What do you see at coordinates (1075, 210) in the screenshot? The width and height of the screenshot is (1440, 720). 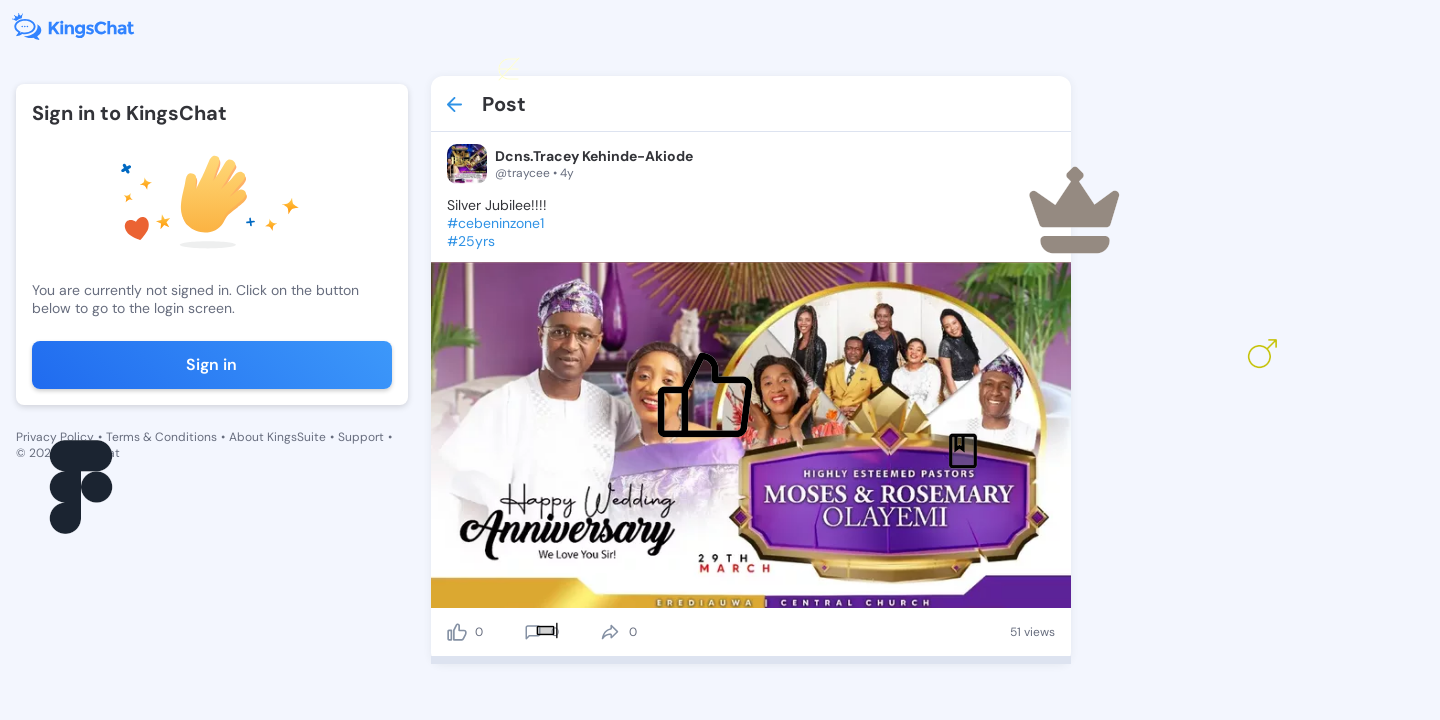 I see `indicates server owner status` at bounding box center [1075, 210].